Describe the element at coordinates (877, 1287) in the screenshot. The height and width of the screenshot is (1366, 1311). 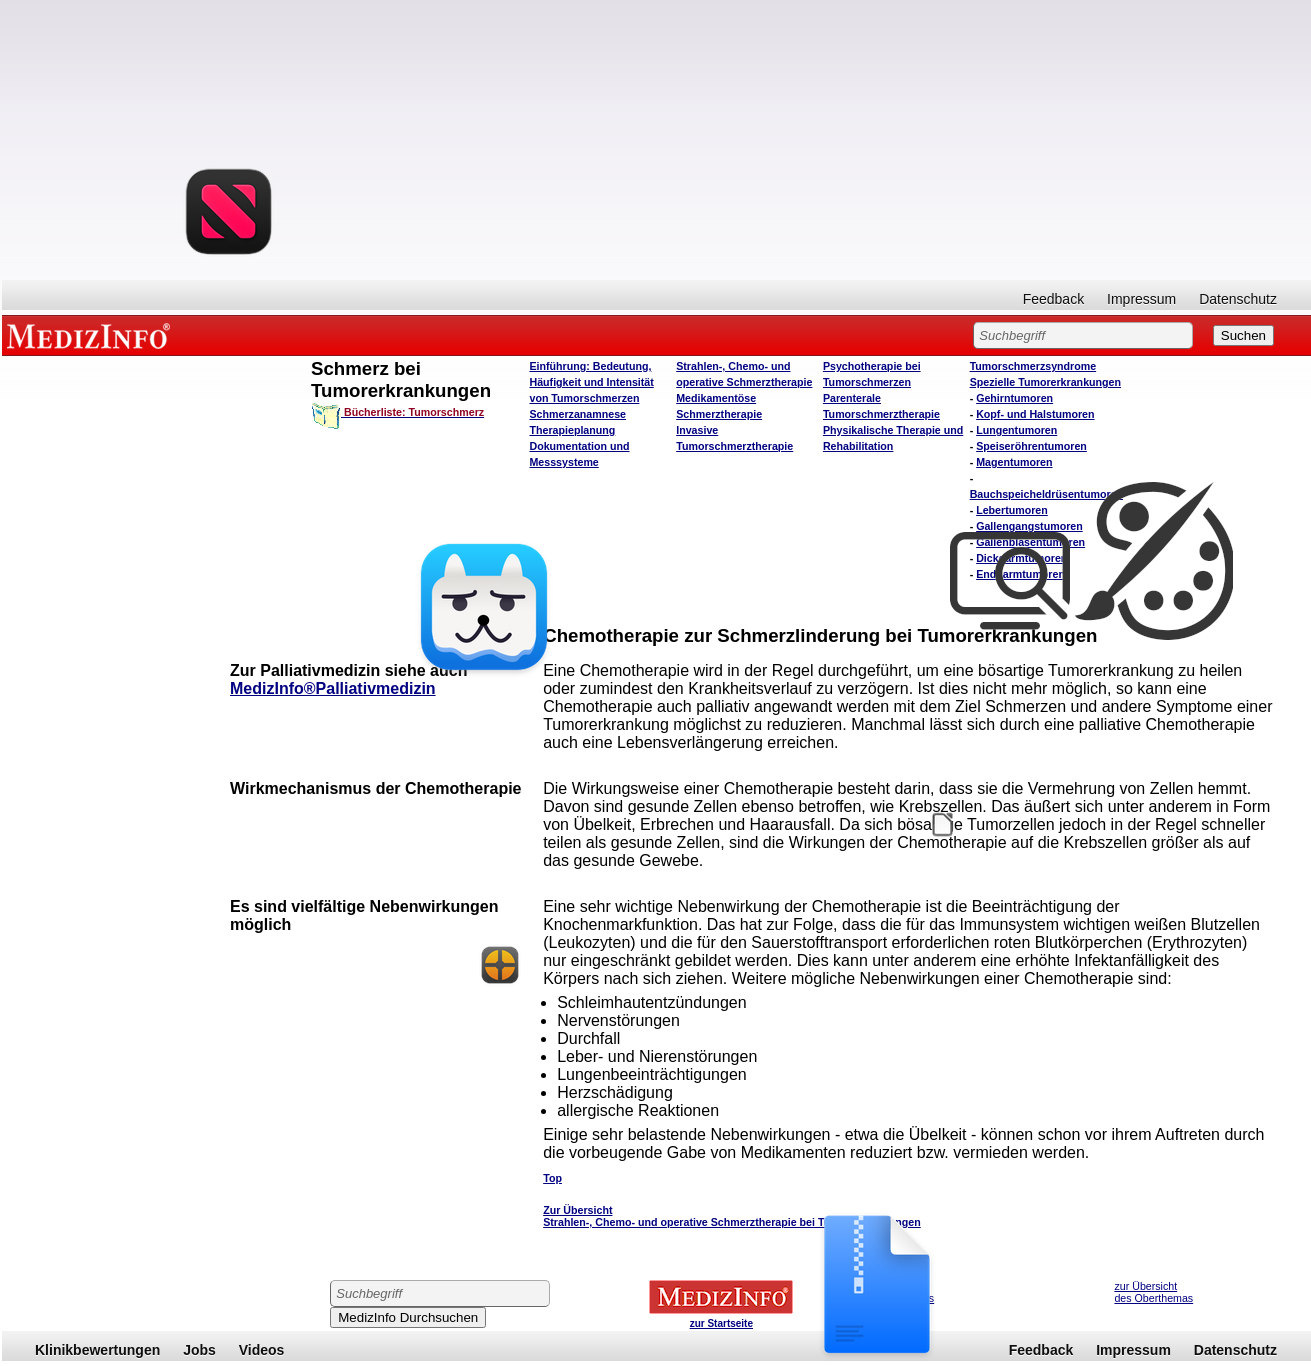
I see `a compressed or archived software file` at that location.